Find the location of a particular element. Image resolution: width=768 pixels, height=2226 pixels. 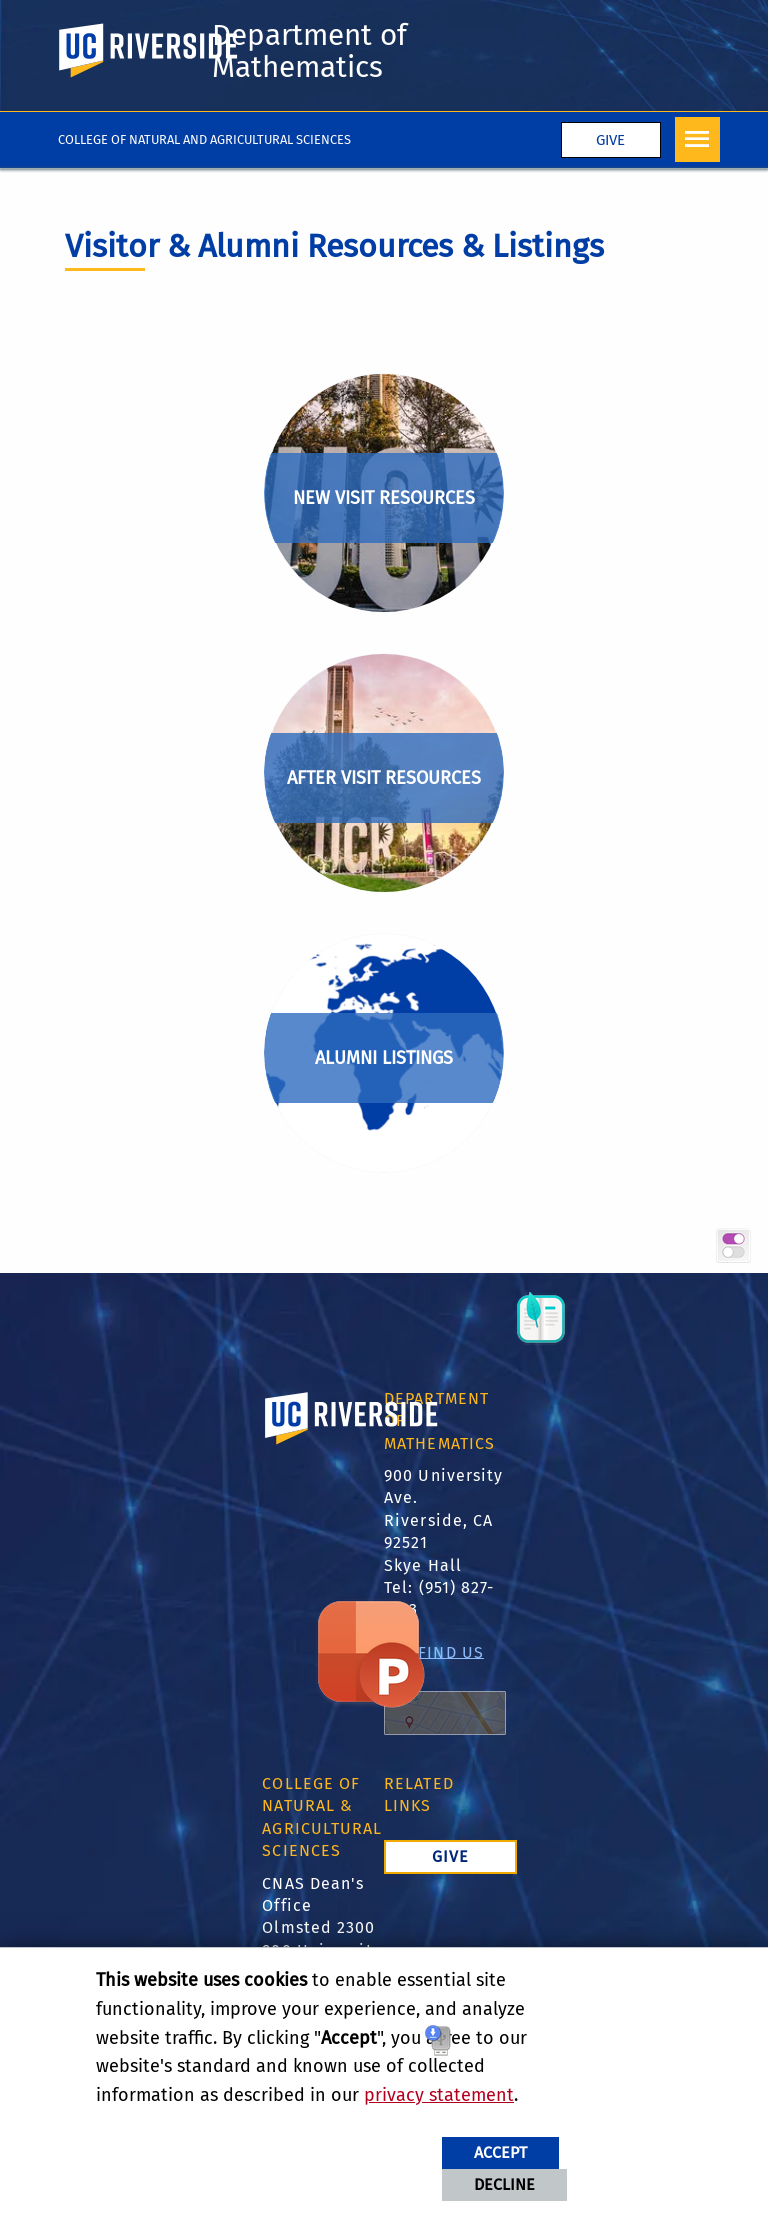

open foliate e-book reader app is located at coordinates (541, 1319).